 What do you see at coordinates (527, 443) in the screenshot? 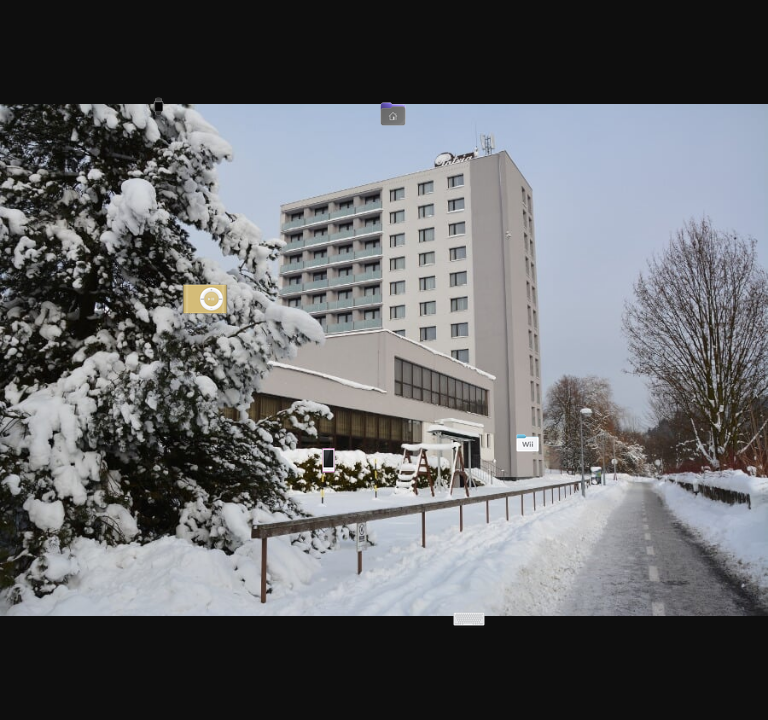
I see `folder for nintendo wii related files and games` at bounding box center [527, 443].